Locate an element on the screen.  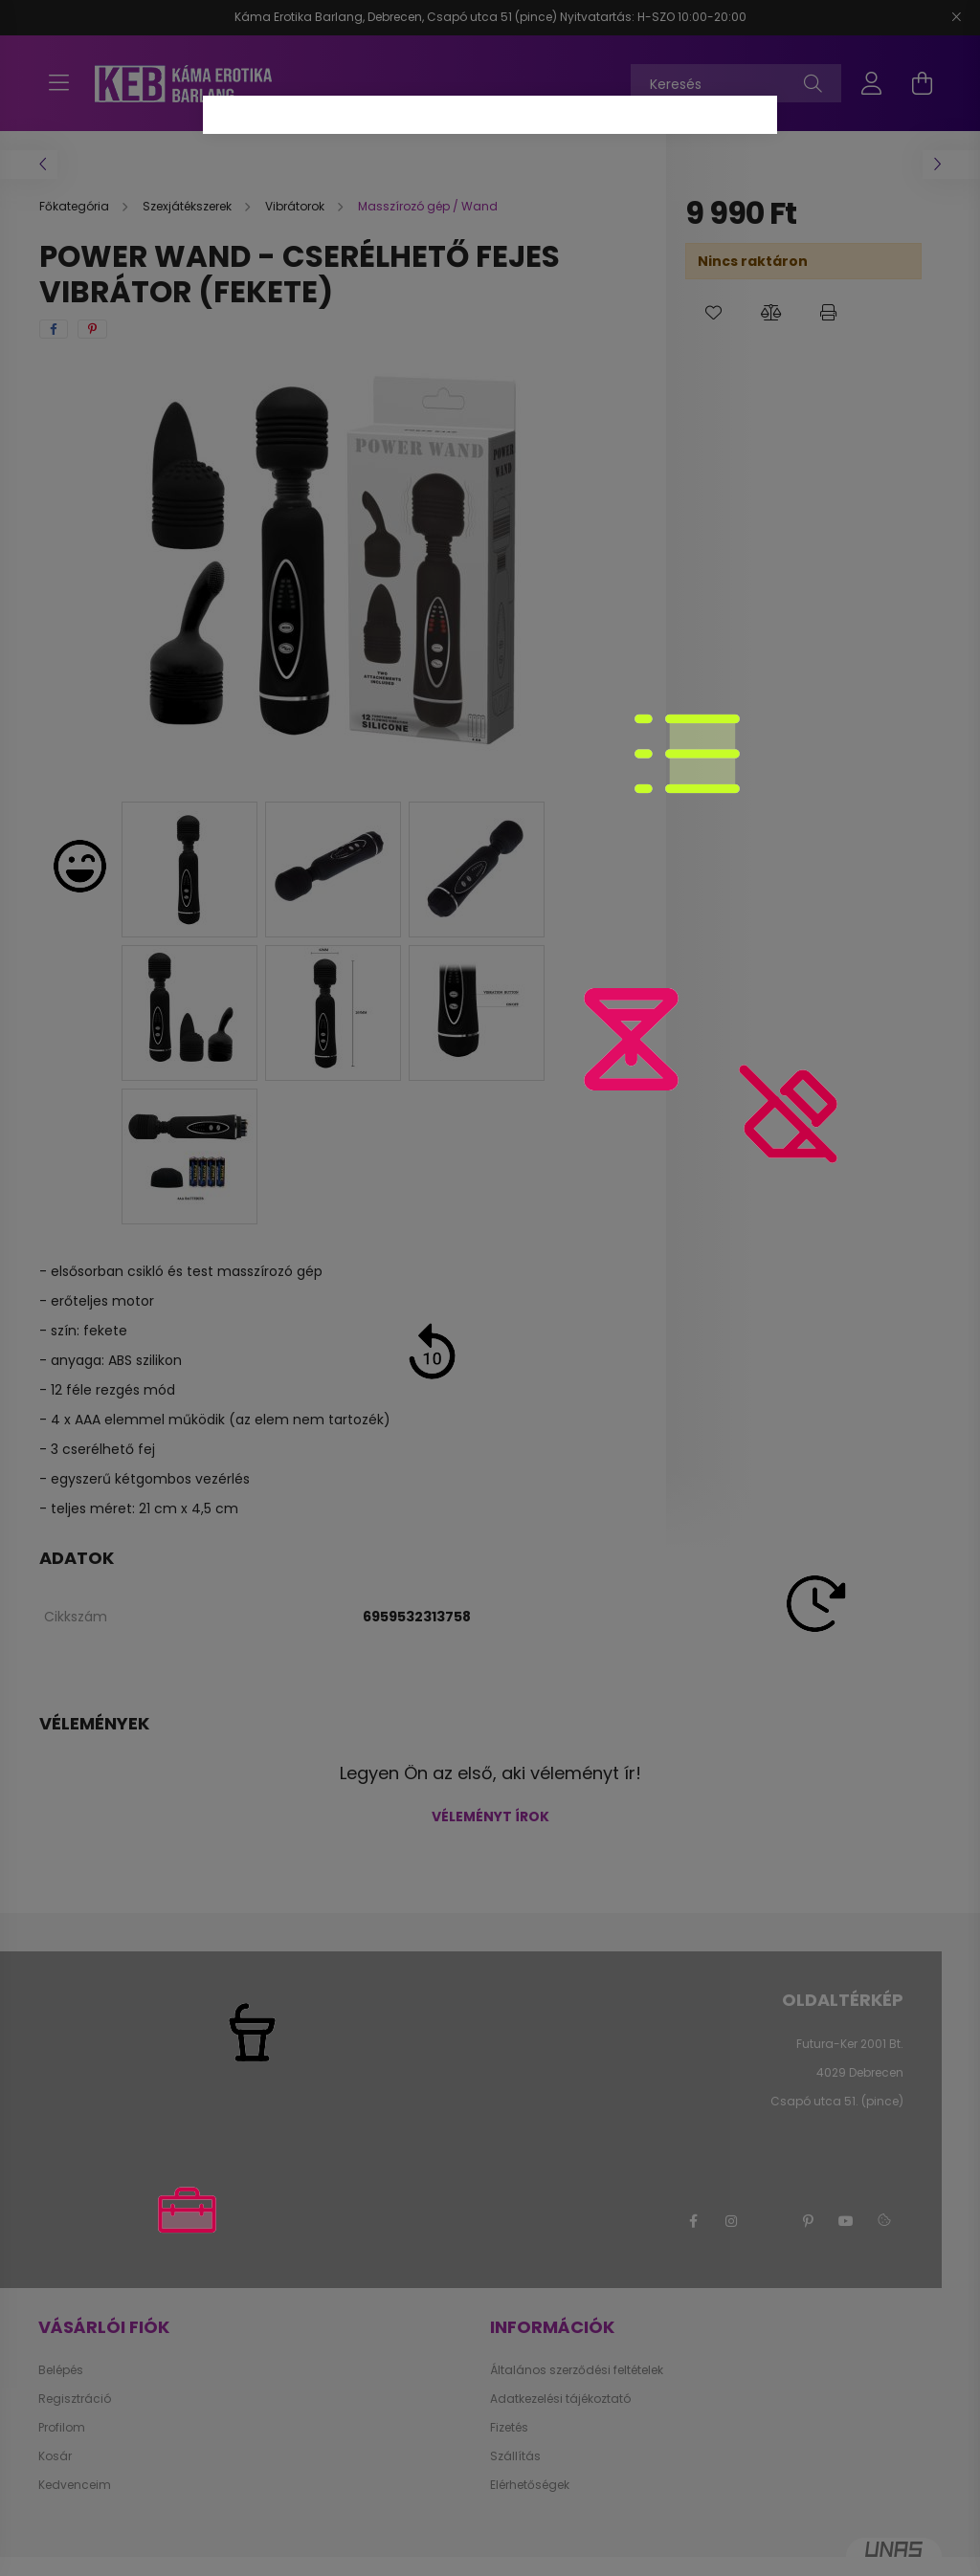
indicates a task or process is in progress is located at coordinates (631, 1039).